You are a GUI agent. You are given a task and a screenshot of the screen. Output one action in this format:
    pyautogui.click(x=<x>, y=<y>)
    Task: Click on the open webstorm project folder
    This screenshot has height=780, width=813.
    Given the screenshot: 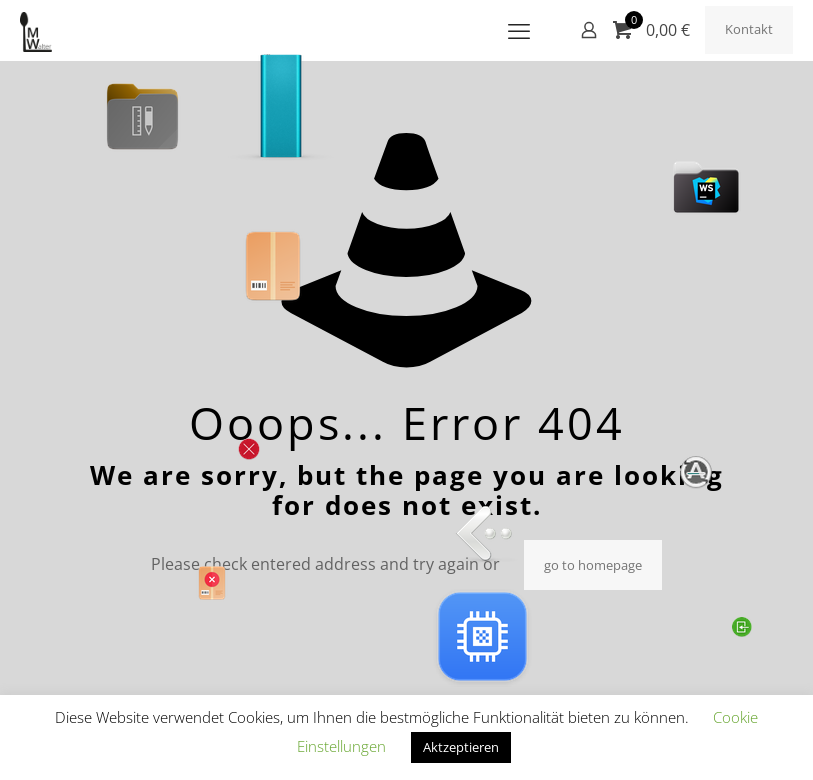 What is the action you would take?
    pyautogui.click(x=706, y=189)
    